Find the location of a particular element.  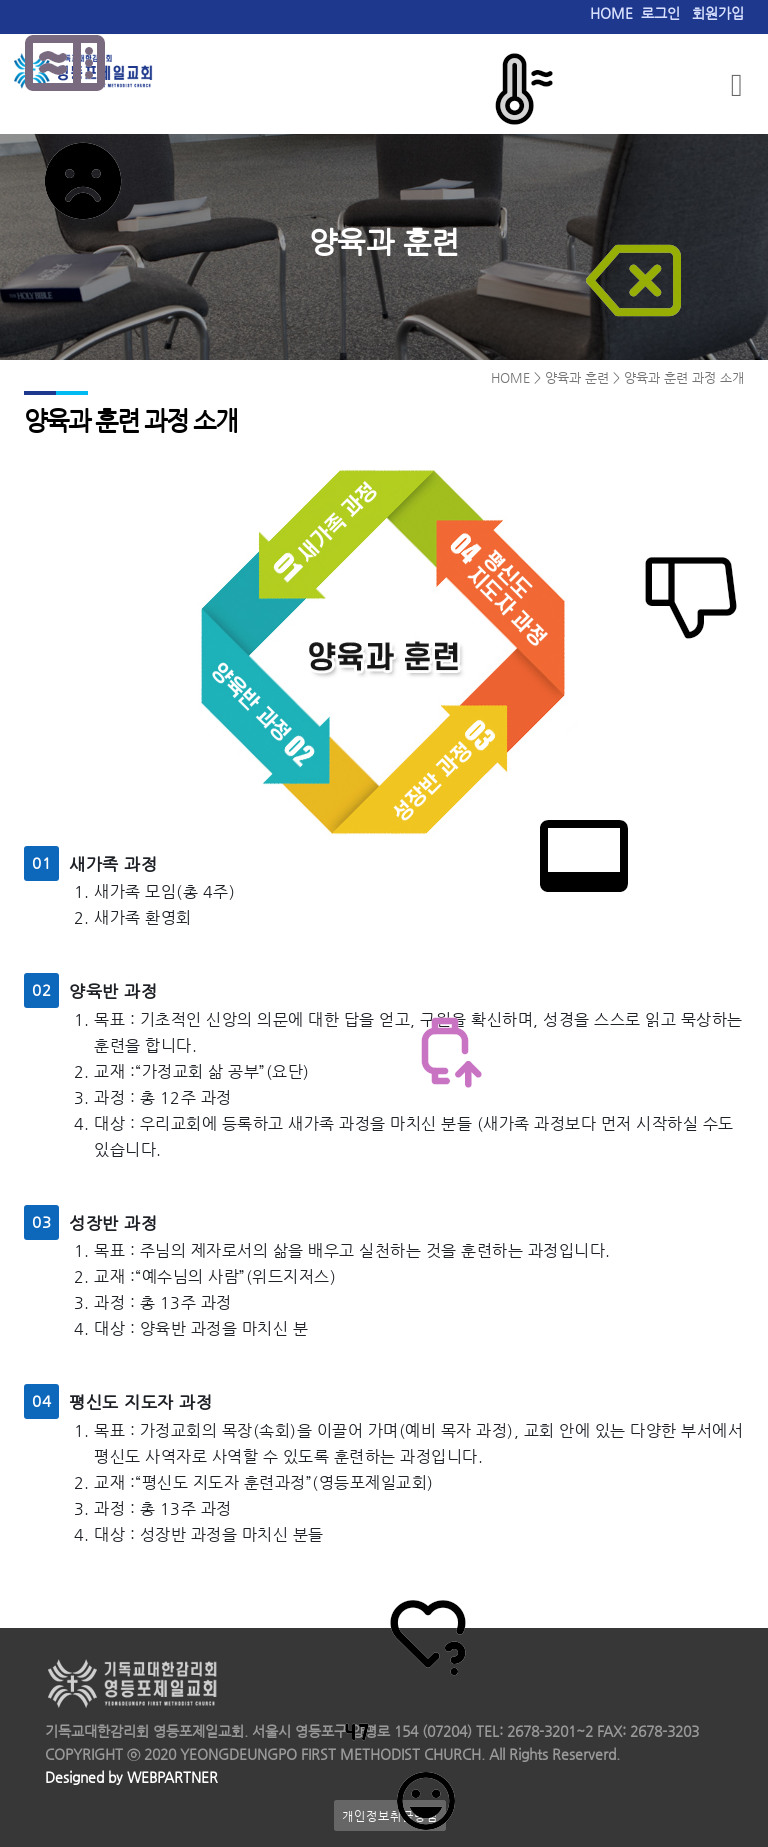

indicate negative feedback or dissatisfaction is located at coordinates (83, 181).